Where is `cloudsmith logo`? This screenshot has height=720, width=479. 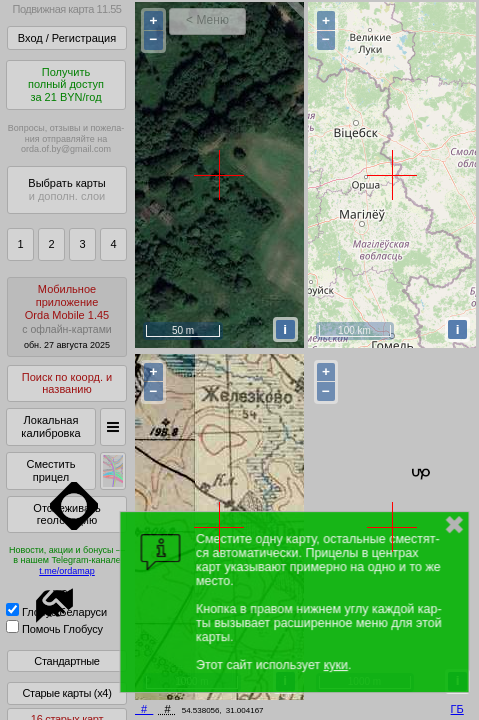
cloudsmith logo is located at coordinates (74, 506).